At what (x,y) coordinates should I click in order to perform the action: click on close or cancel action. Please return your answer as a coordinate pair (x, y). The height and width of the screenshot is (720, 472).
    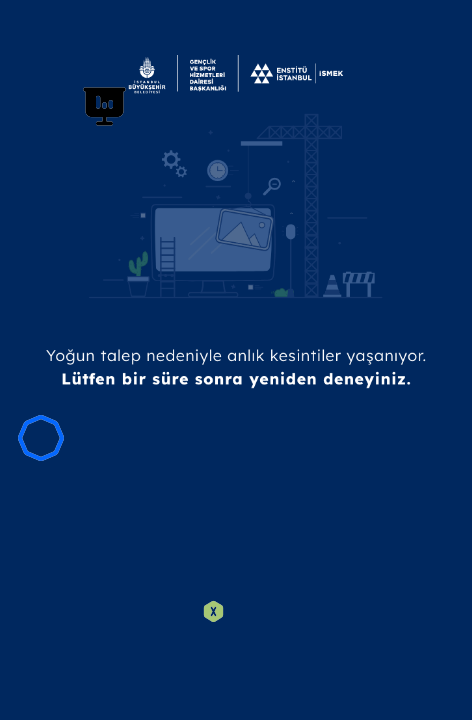
    Looking at the image, I should click on (213, 611).